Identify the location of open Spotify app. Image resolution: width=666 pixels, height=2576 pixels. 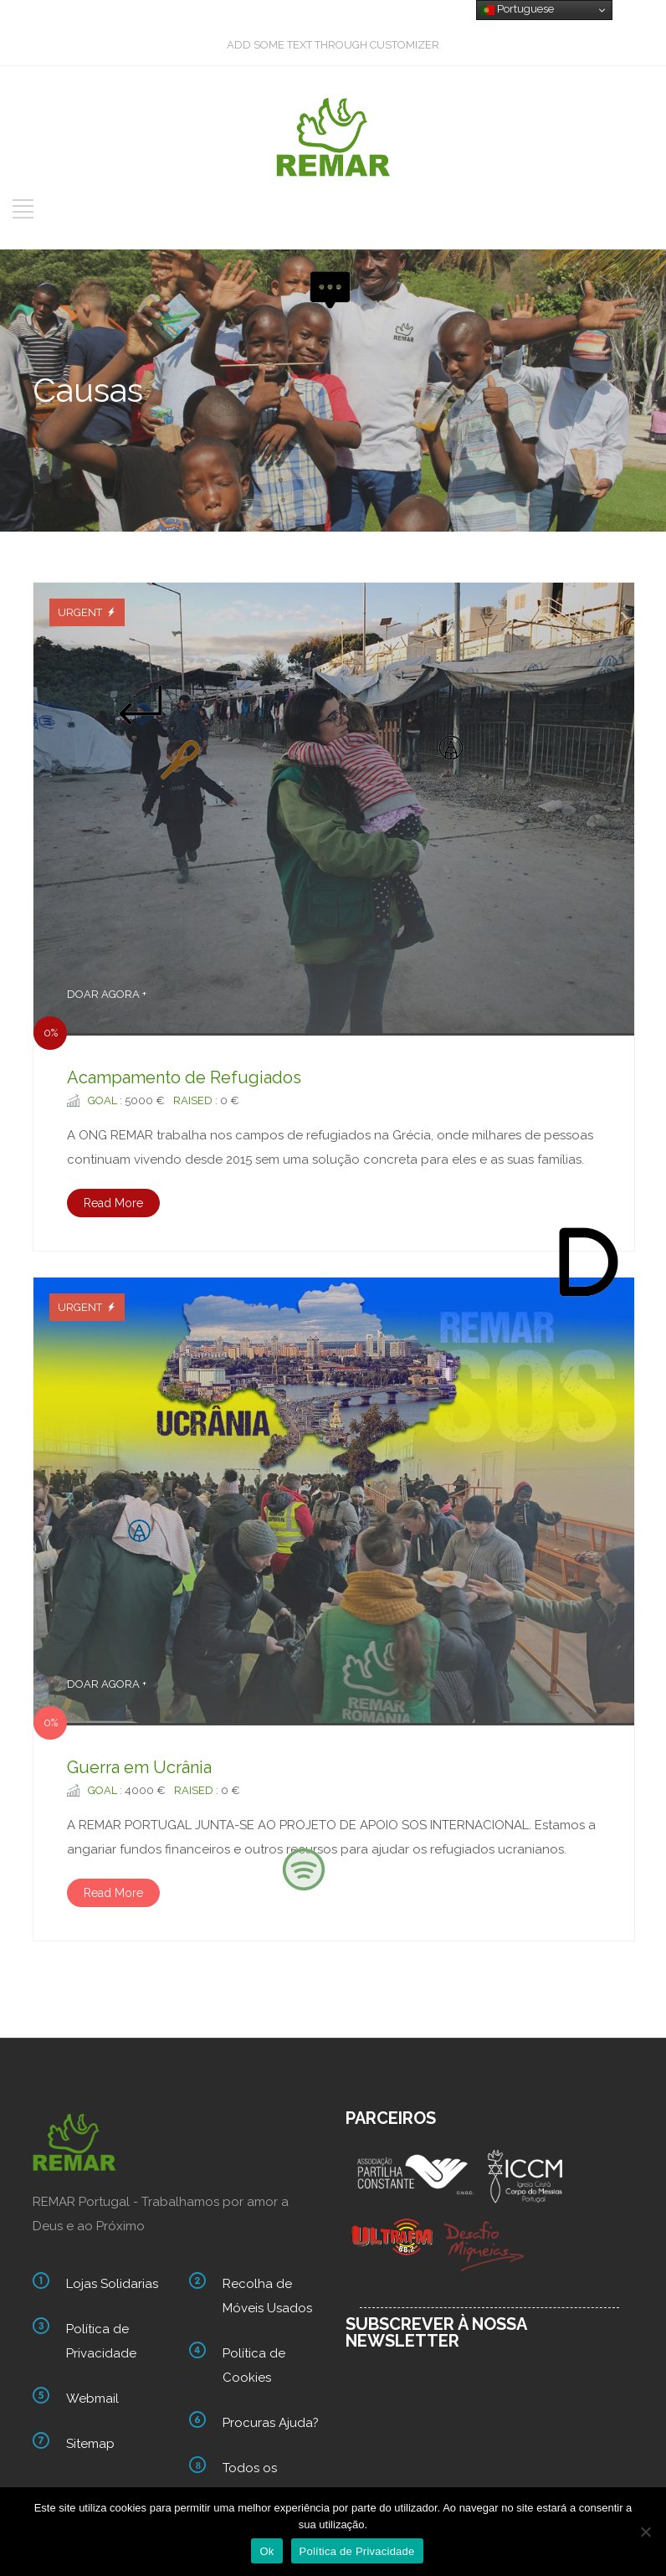
(304, 1869).